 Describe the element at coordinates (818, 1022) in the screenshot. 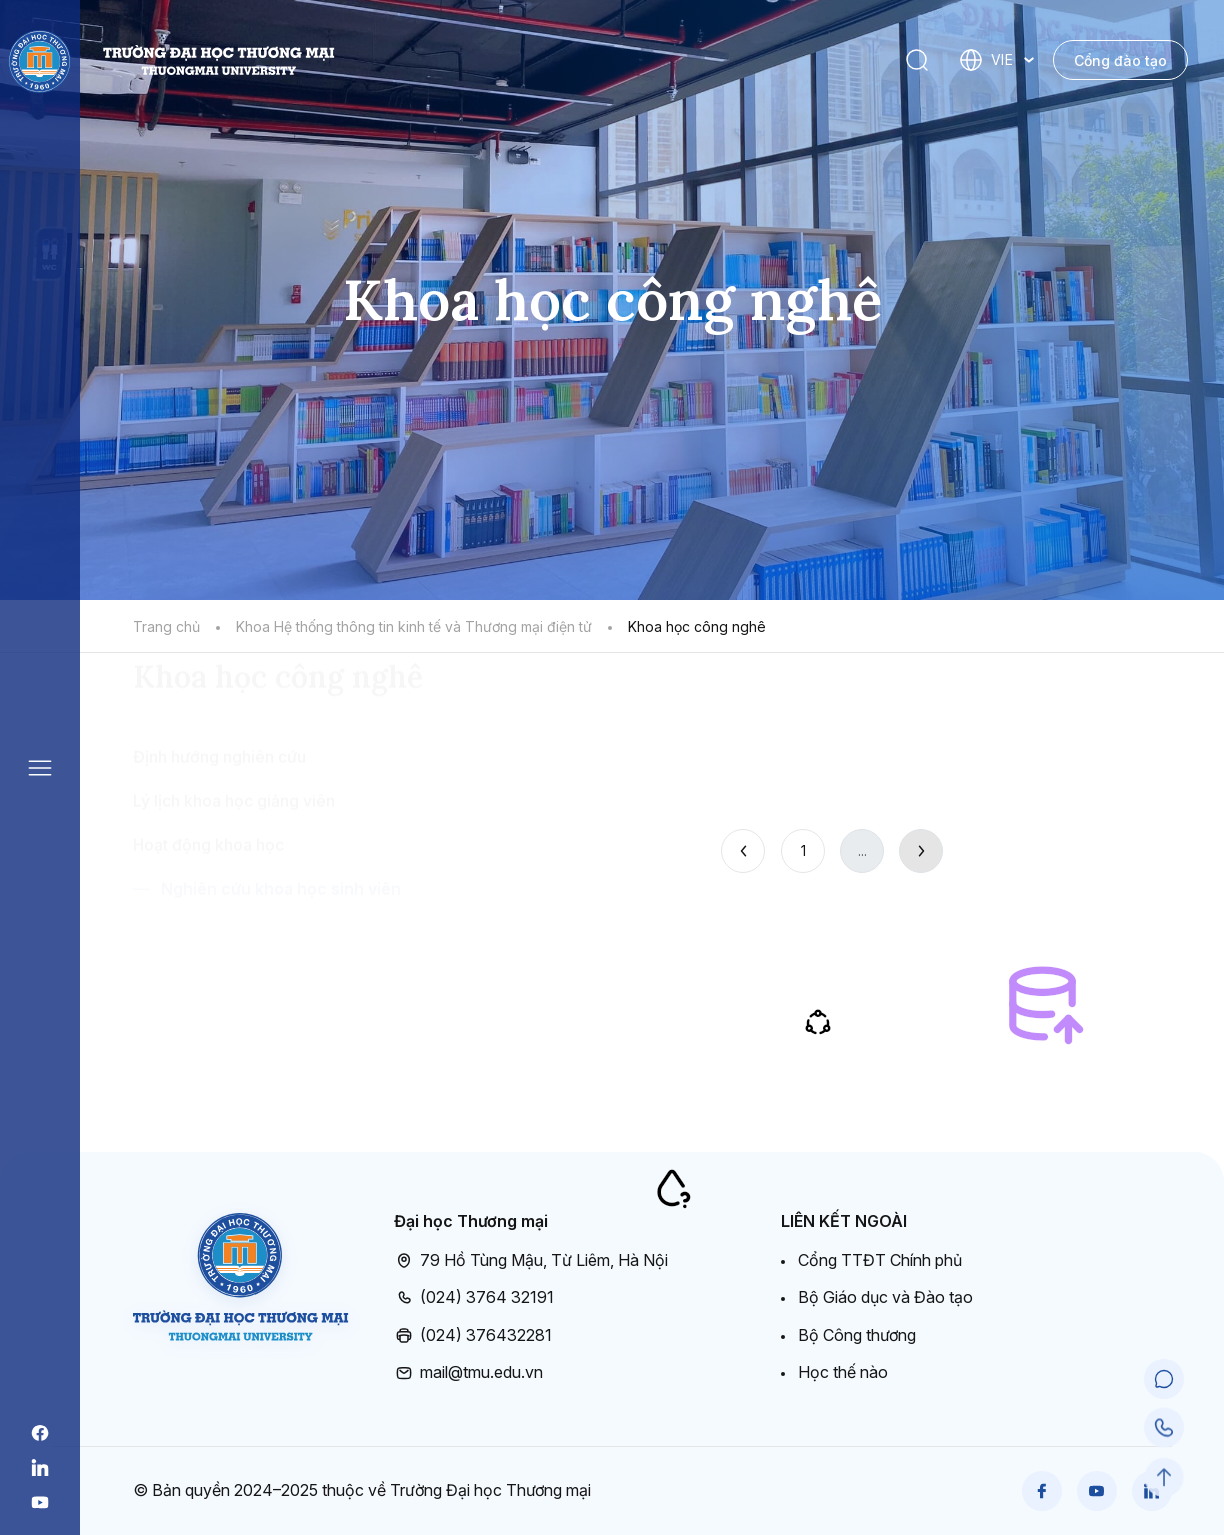

I see `ubuntu operating system logo` at that location.